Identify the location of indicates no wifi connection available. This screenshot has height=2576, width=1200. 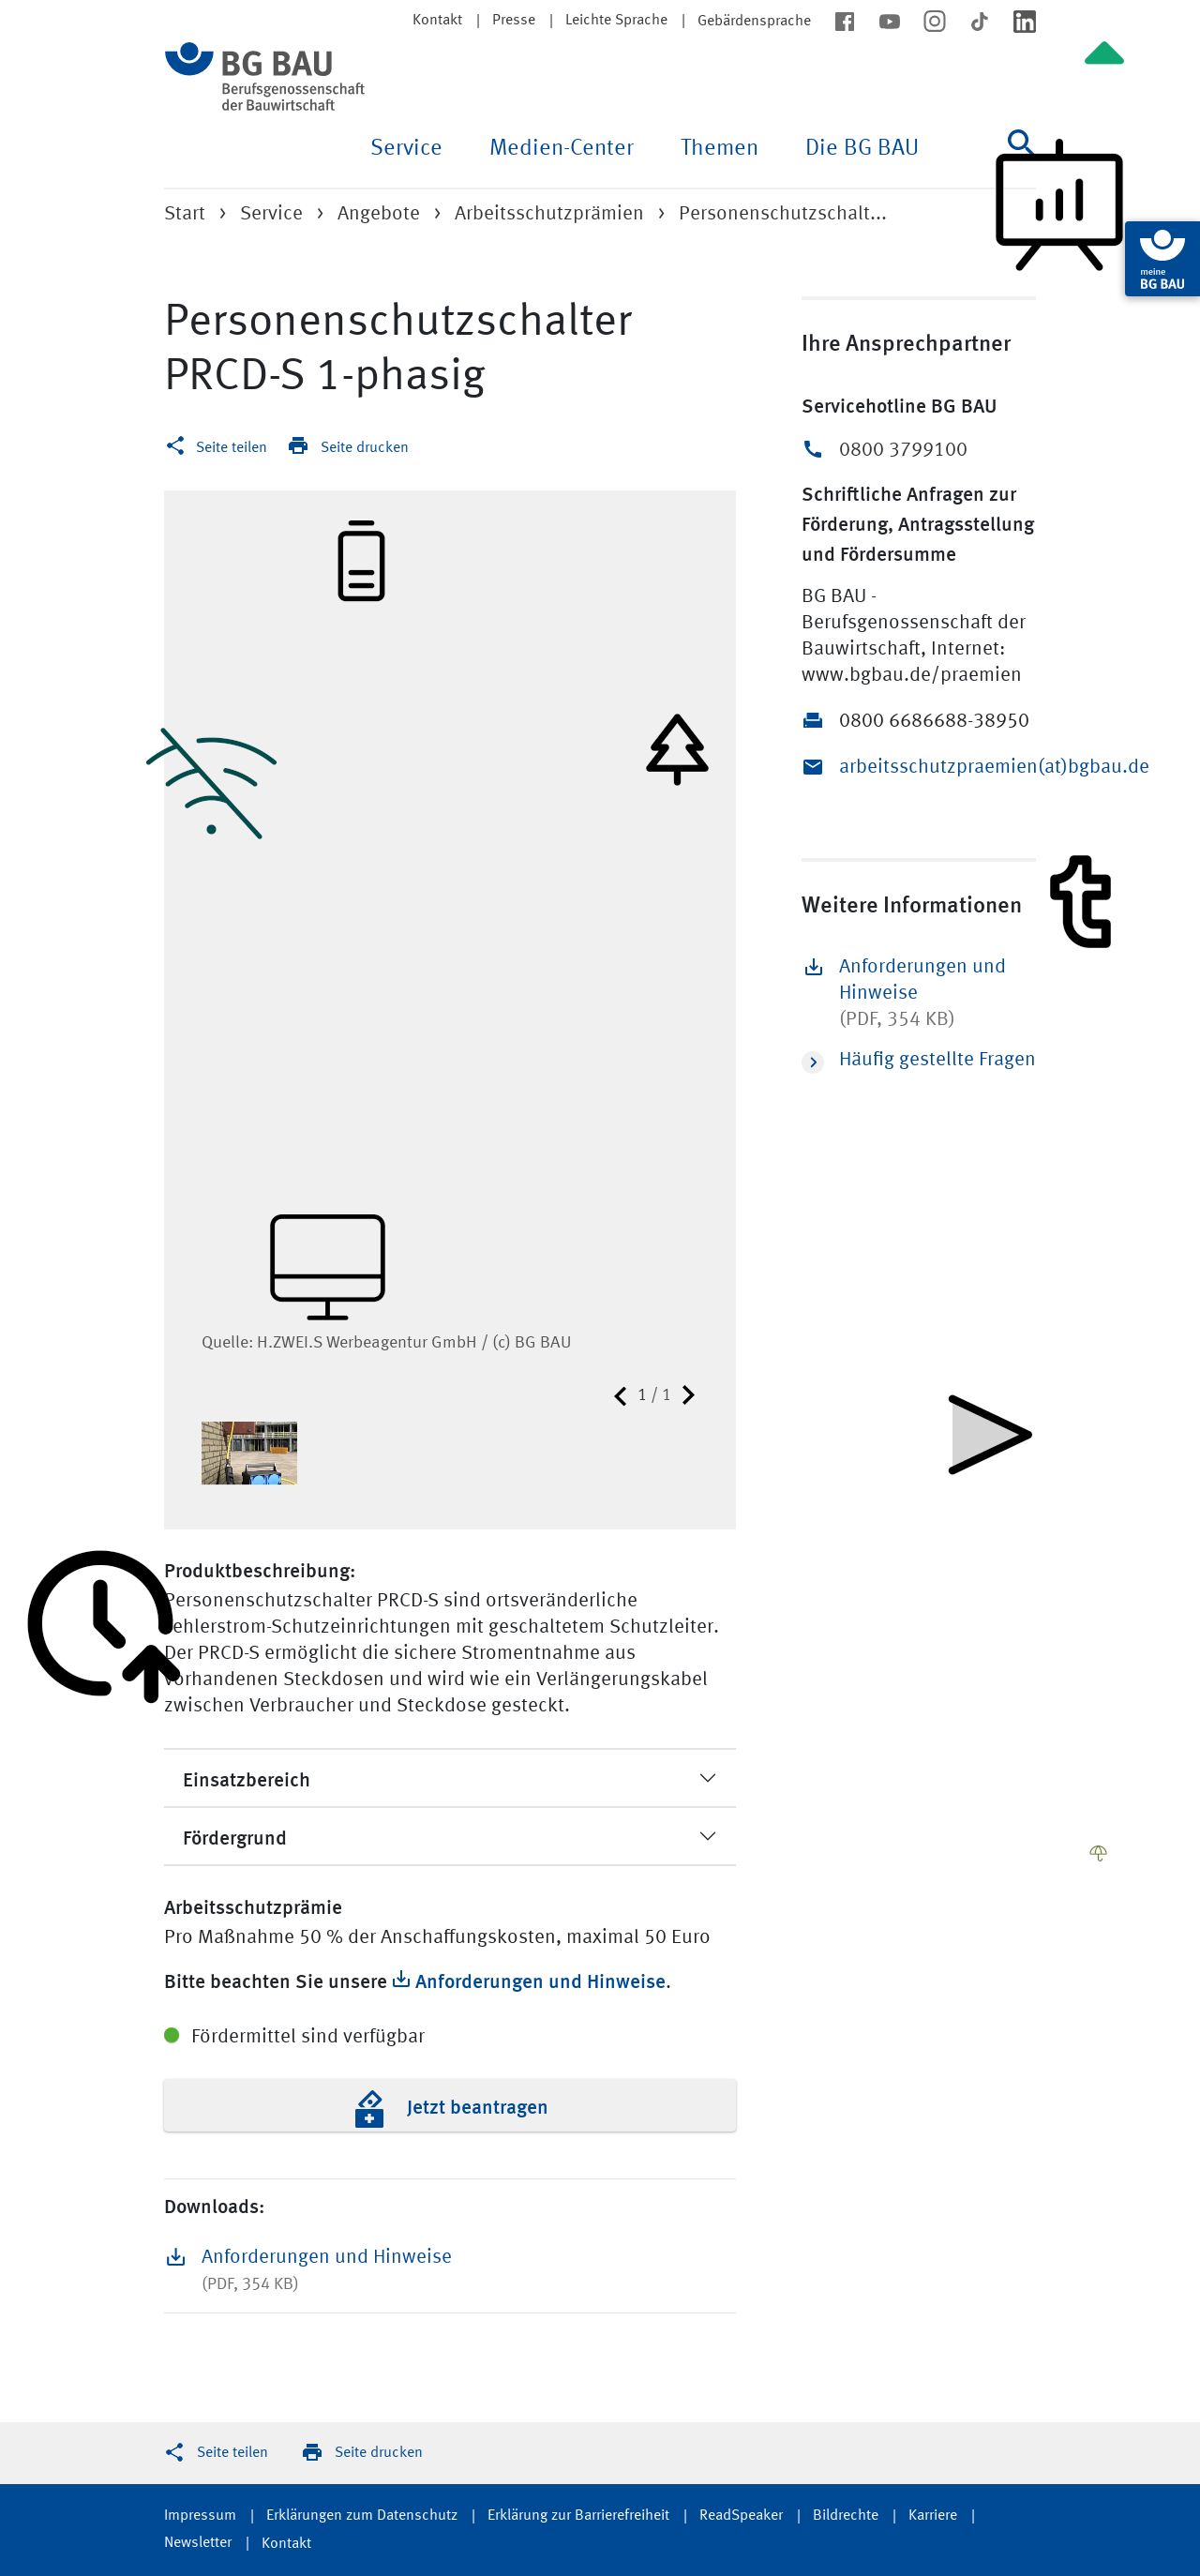
(211, 783).